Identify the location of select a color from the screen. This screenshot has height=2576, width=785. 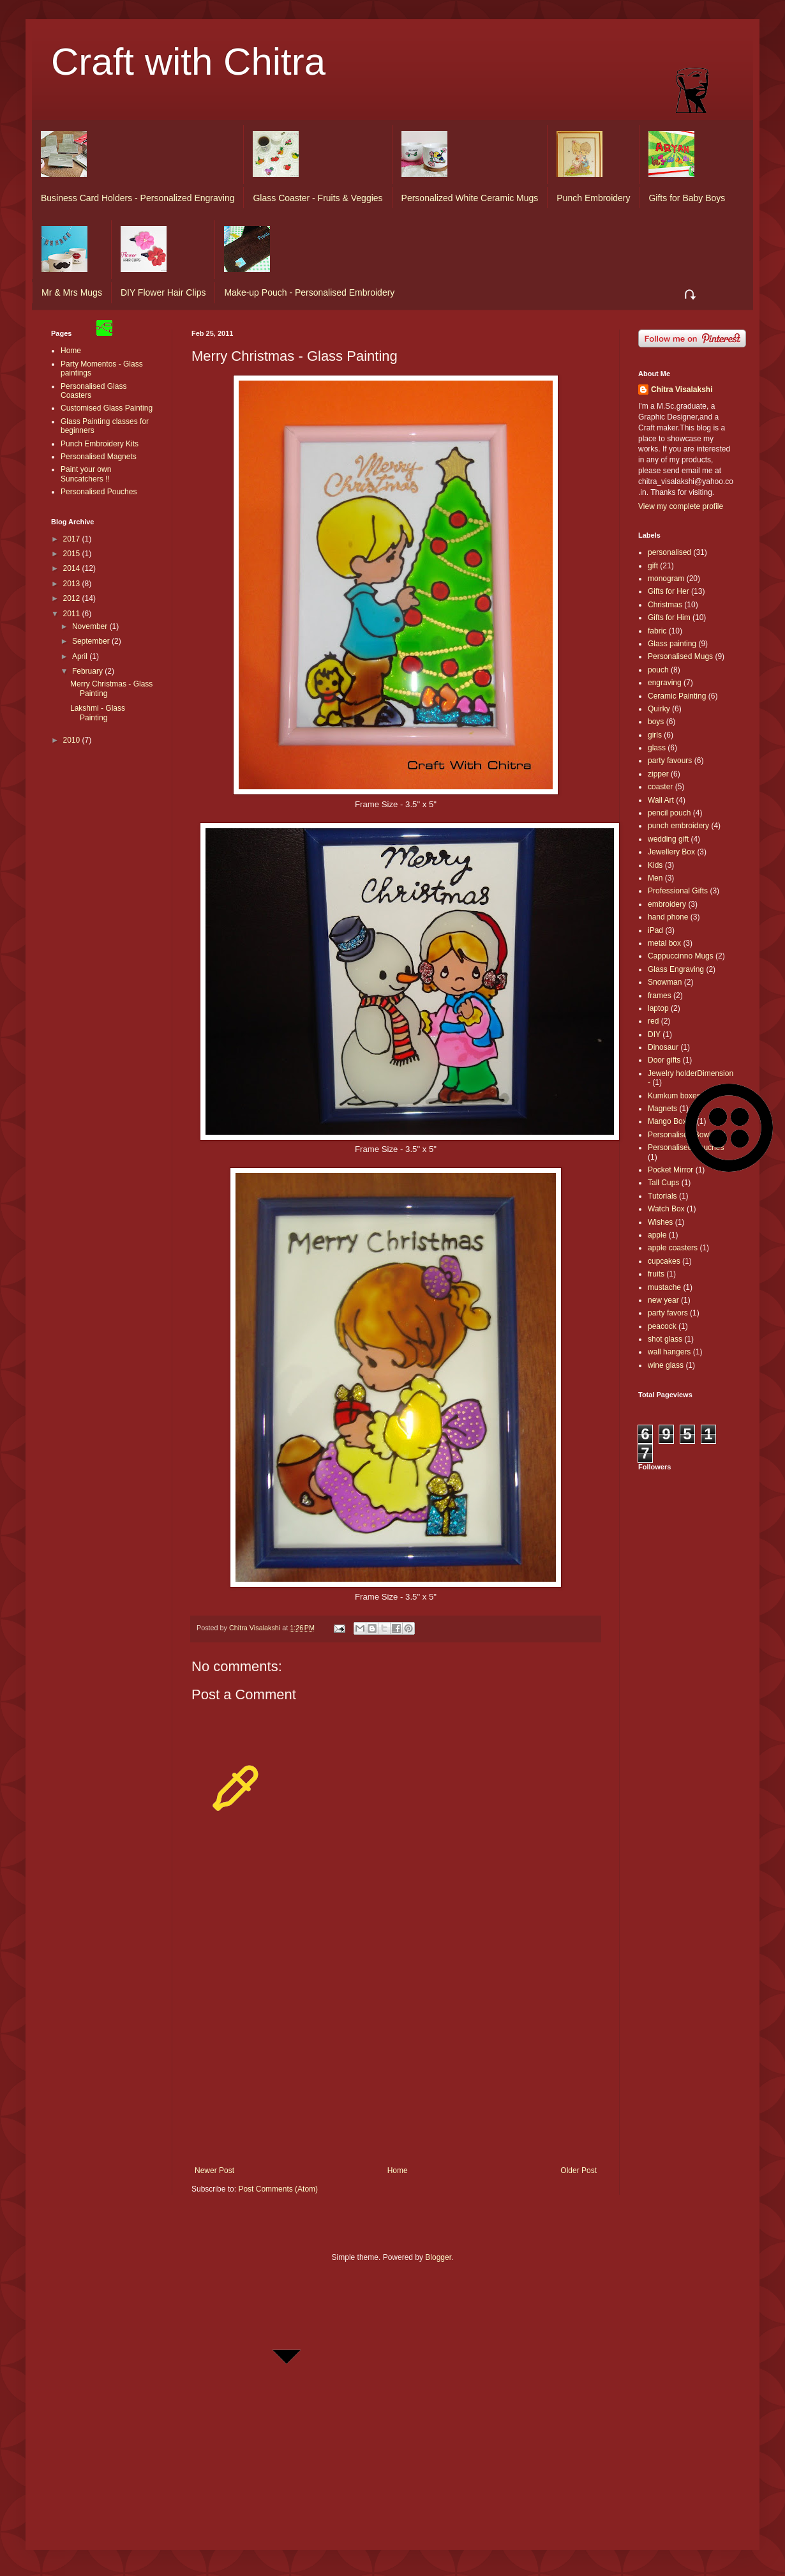
(235, 1788).